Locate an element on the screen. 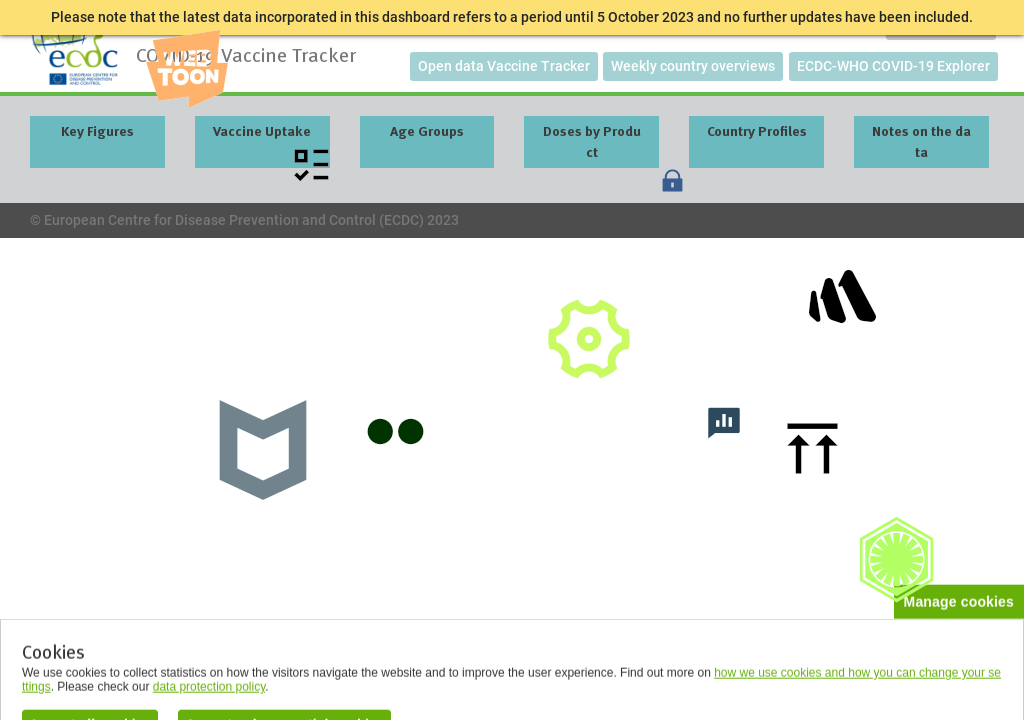 The image size is (1024, 720). view completed tasks in a checklist is located at coordinates (311, 164).